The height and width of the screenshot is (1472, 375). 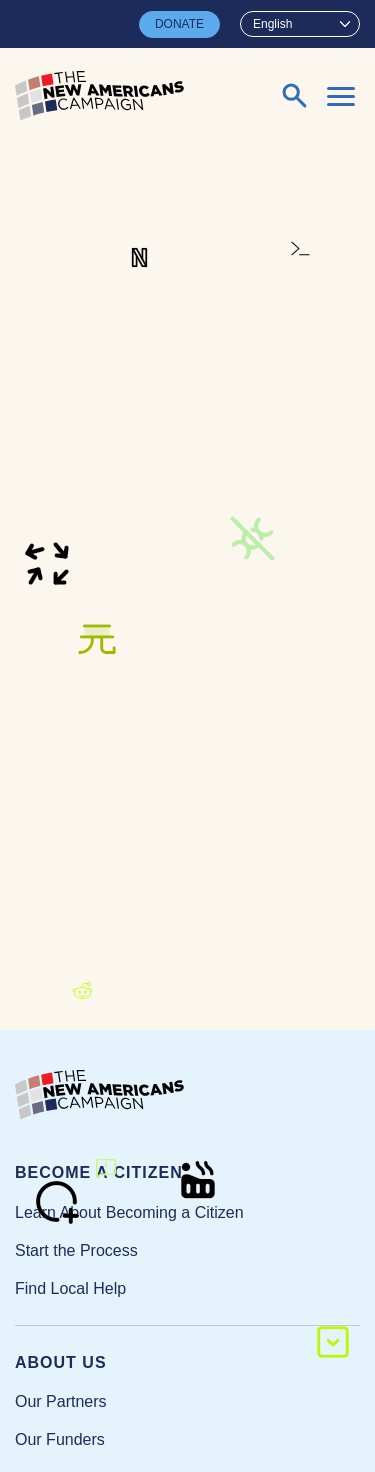 What do you see at coordinates (300, 248) in the screenshot?
I see `open the command line terminal` at bounding box center [300, 248].